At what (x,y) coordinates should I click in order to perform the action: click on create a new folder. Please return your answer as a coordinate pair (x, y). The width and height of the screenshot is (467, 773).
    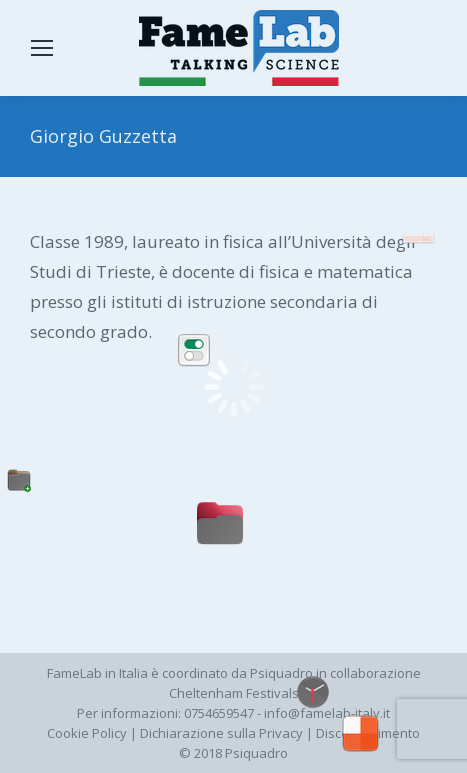
    Looking at the image, I should click on (19, 480).